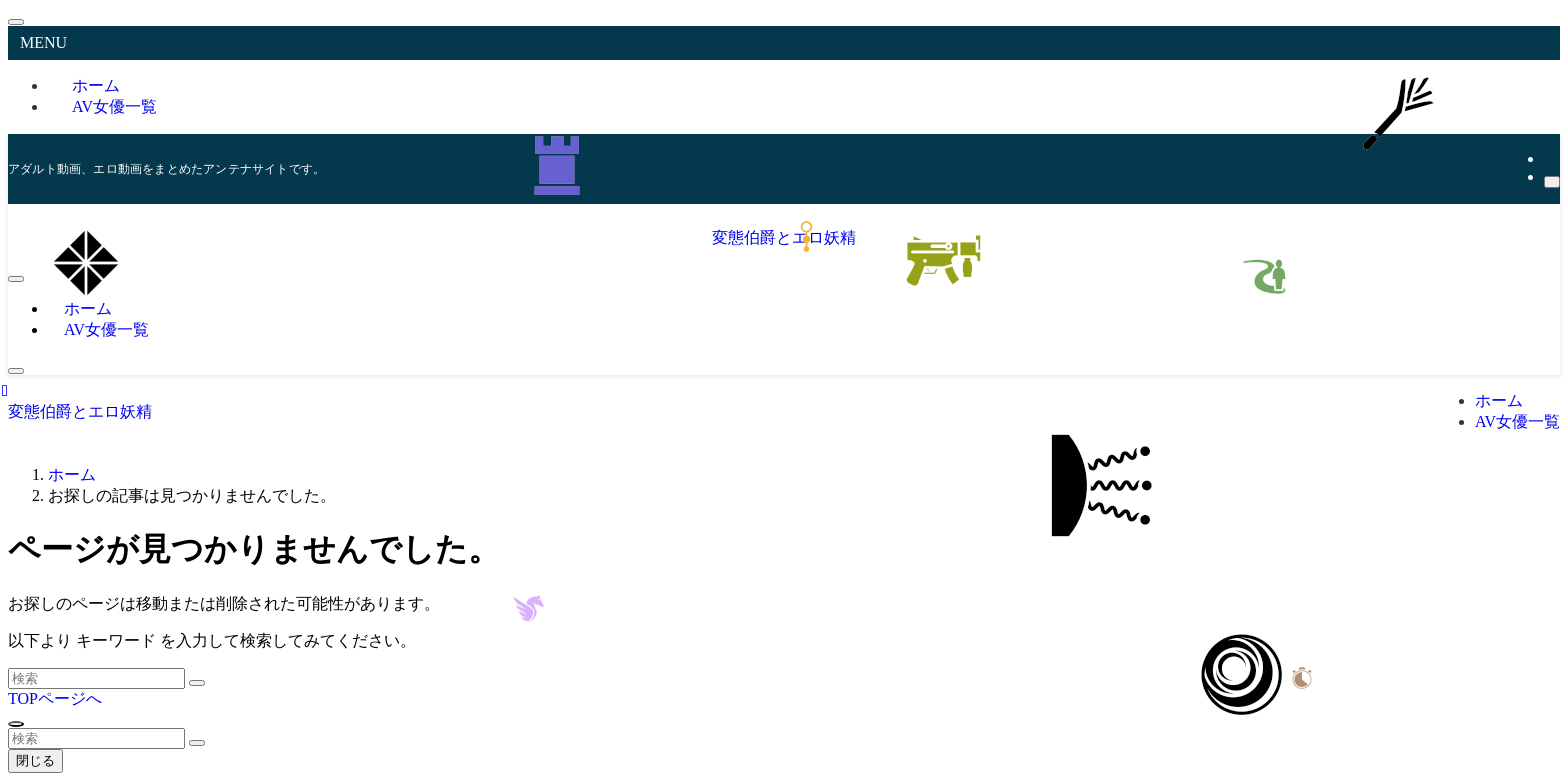 The height and width of the screenshot is (781, 1568). I want to click on play chess or access chess game, so click(557, 161).